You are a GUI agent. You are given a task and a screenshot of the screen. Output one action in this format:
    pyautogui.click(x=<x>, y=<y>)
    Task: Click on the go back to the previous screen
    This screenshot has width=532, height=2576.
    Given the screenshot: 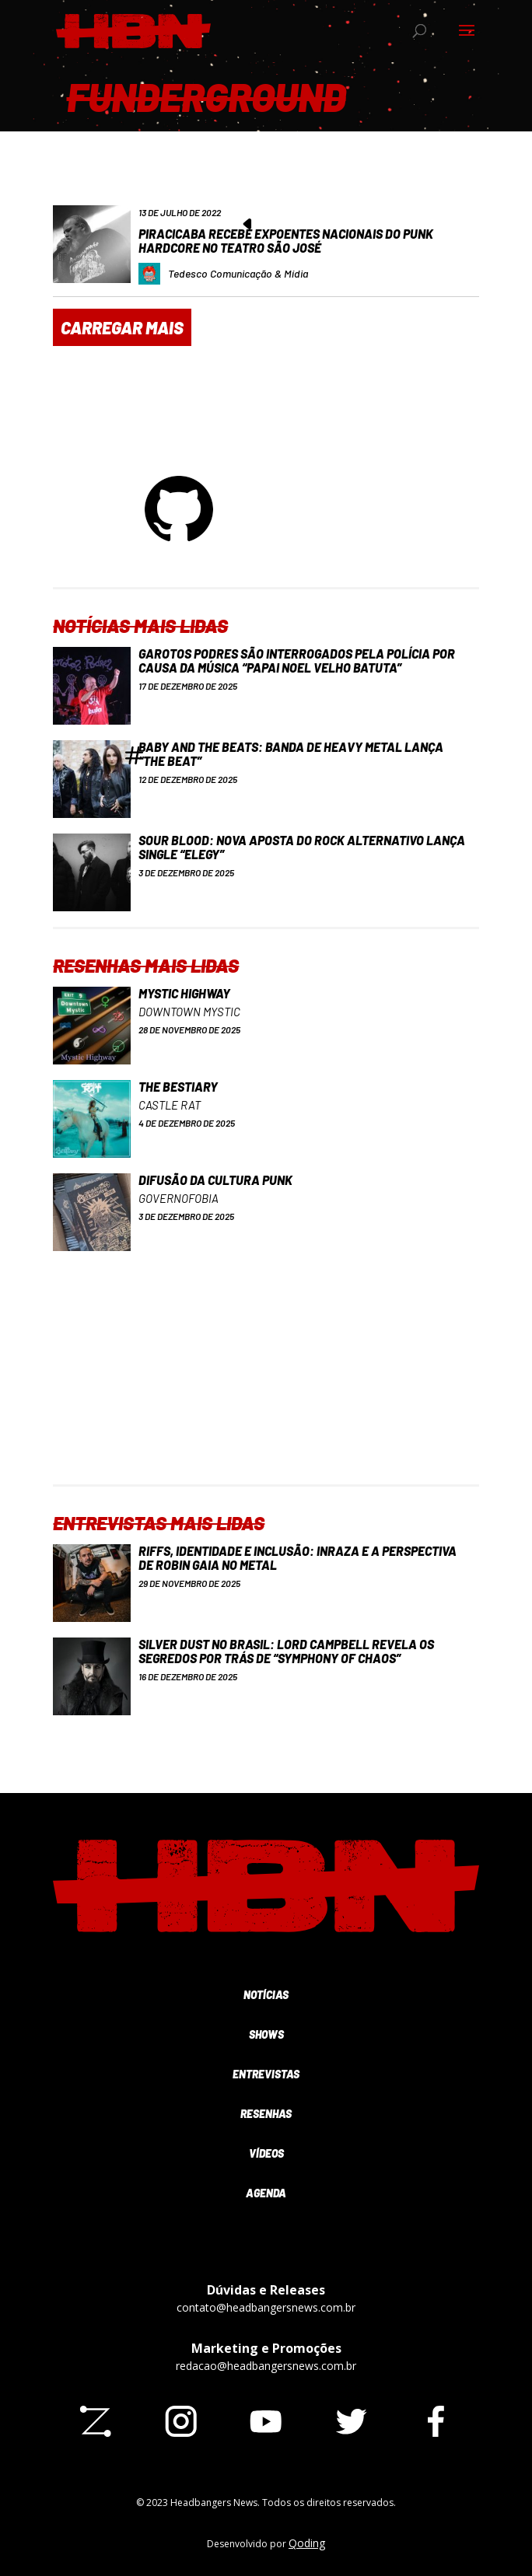 What is the action you would take?
    pyautogui.click(x=248, y=224)
    